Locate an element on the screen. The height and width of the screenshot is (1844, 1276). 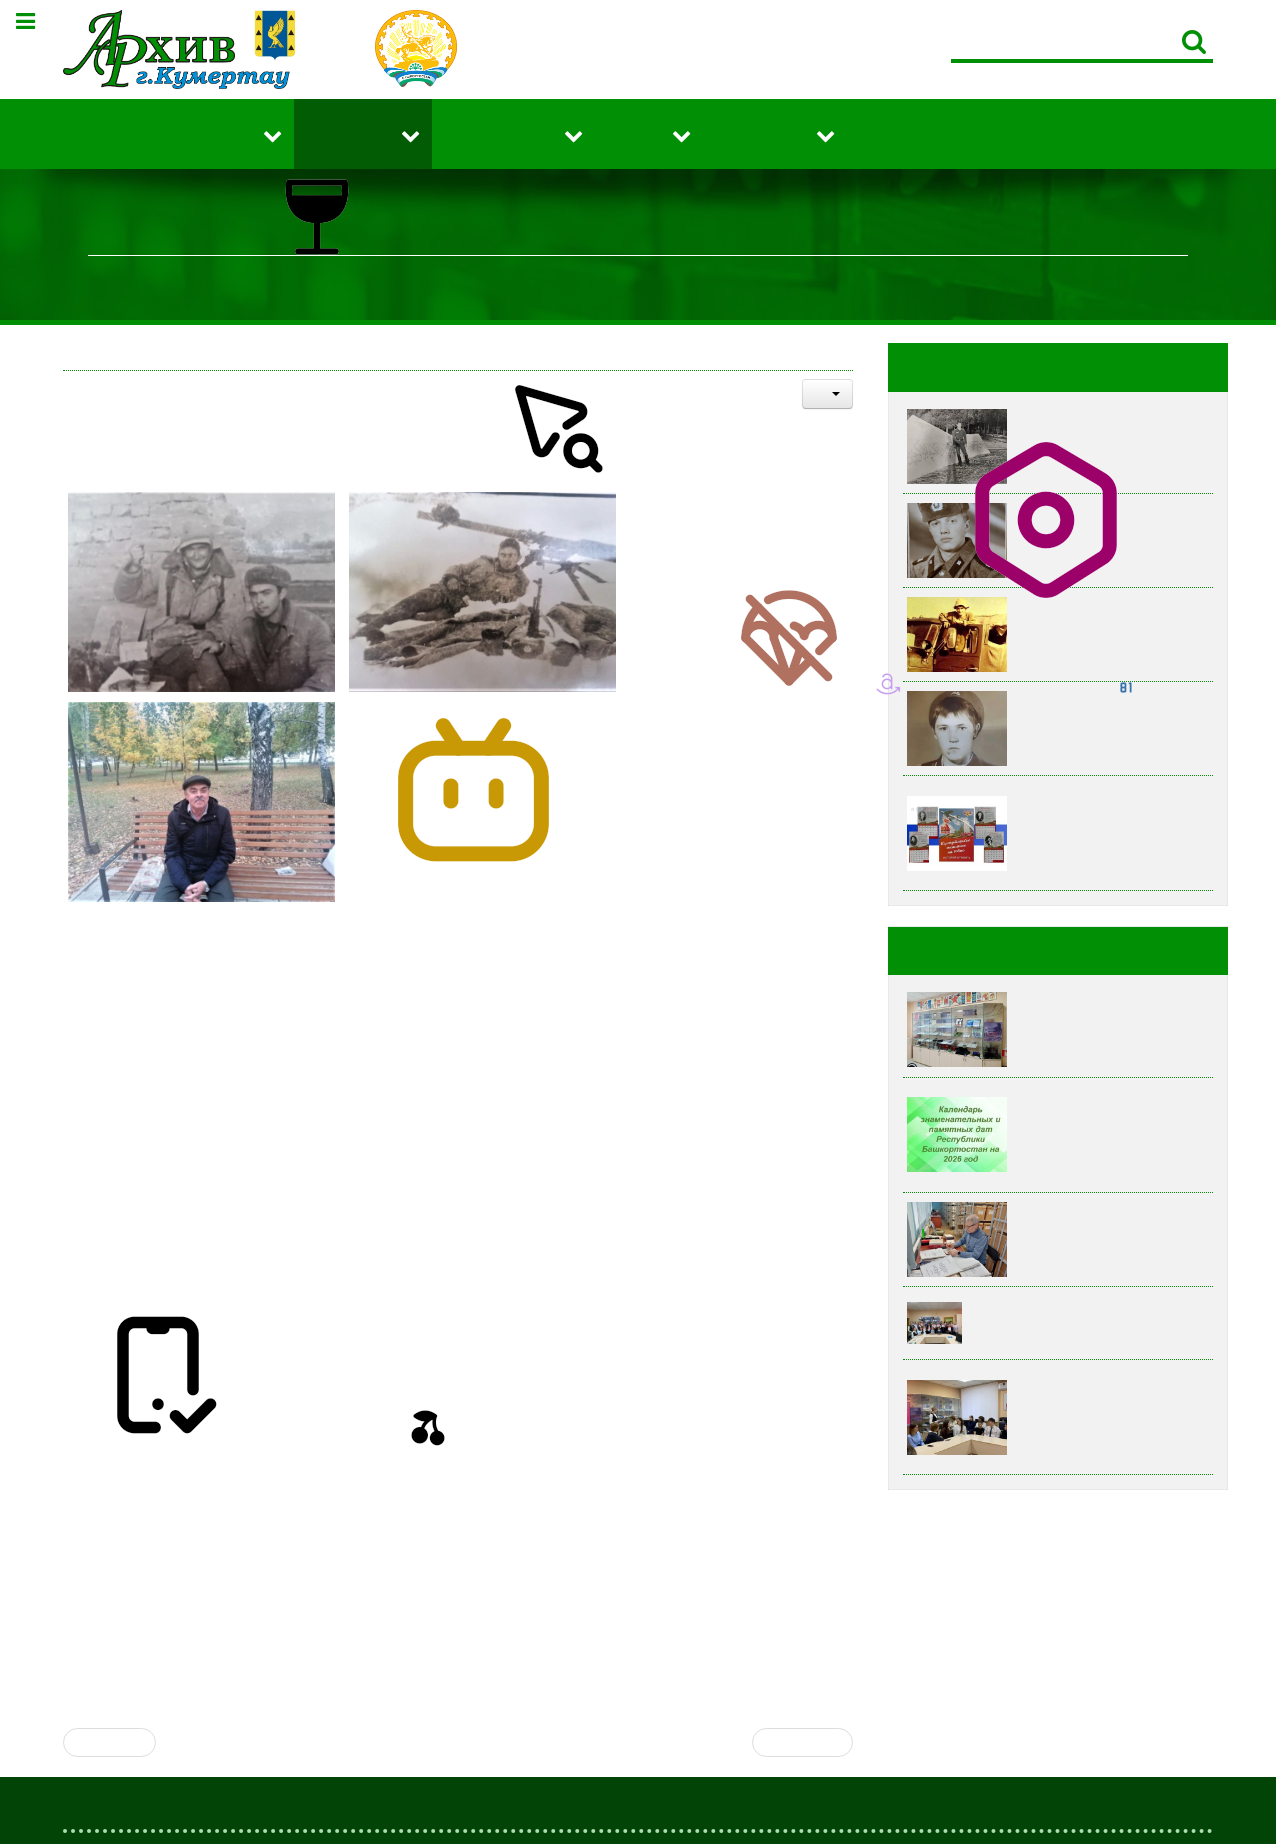
open bilibili video streaming app is located at coordinates (473, 793).